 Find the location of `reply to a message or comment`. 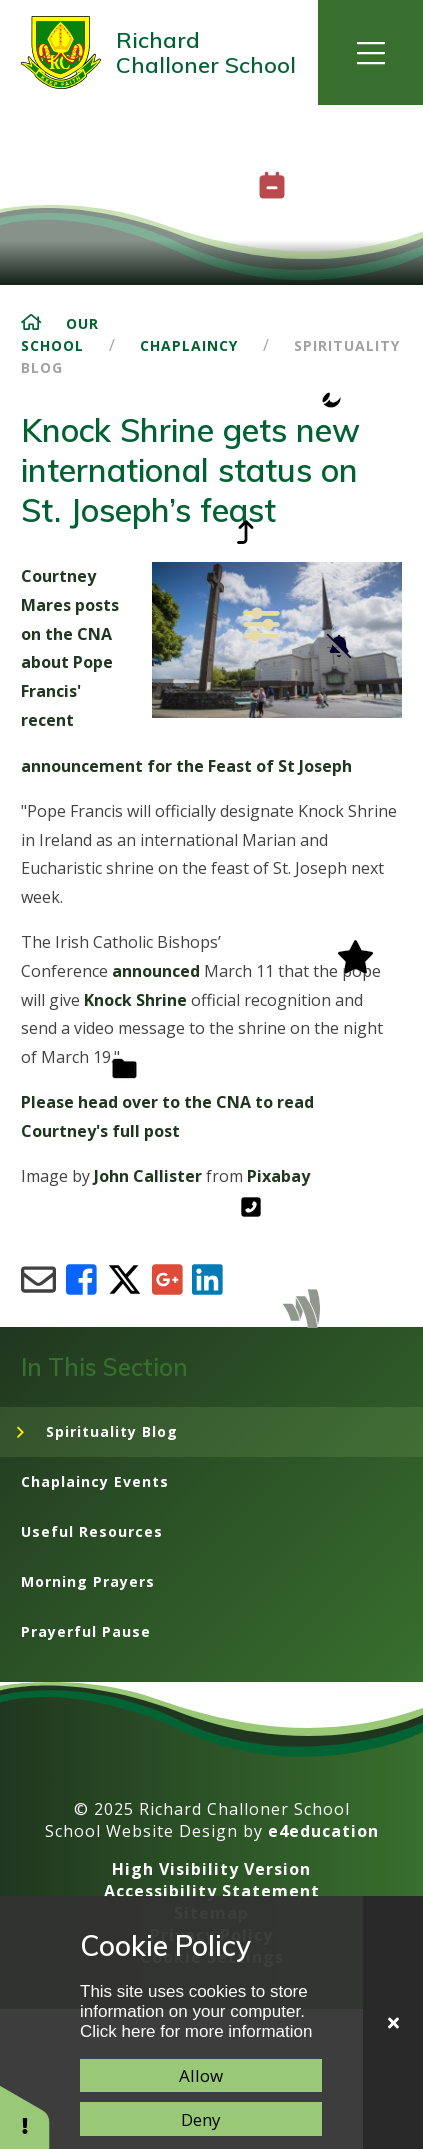

reply to a message or comment is located at coordinates (246, 532).